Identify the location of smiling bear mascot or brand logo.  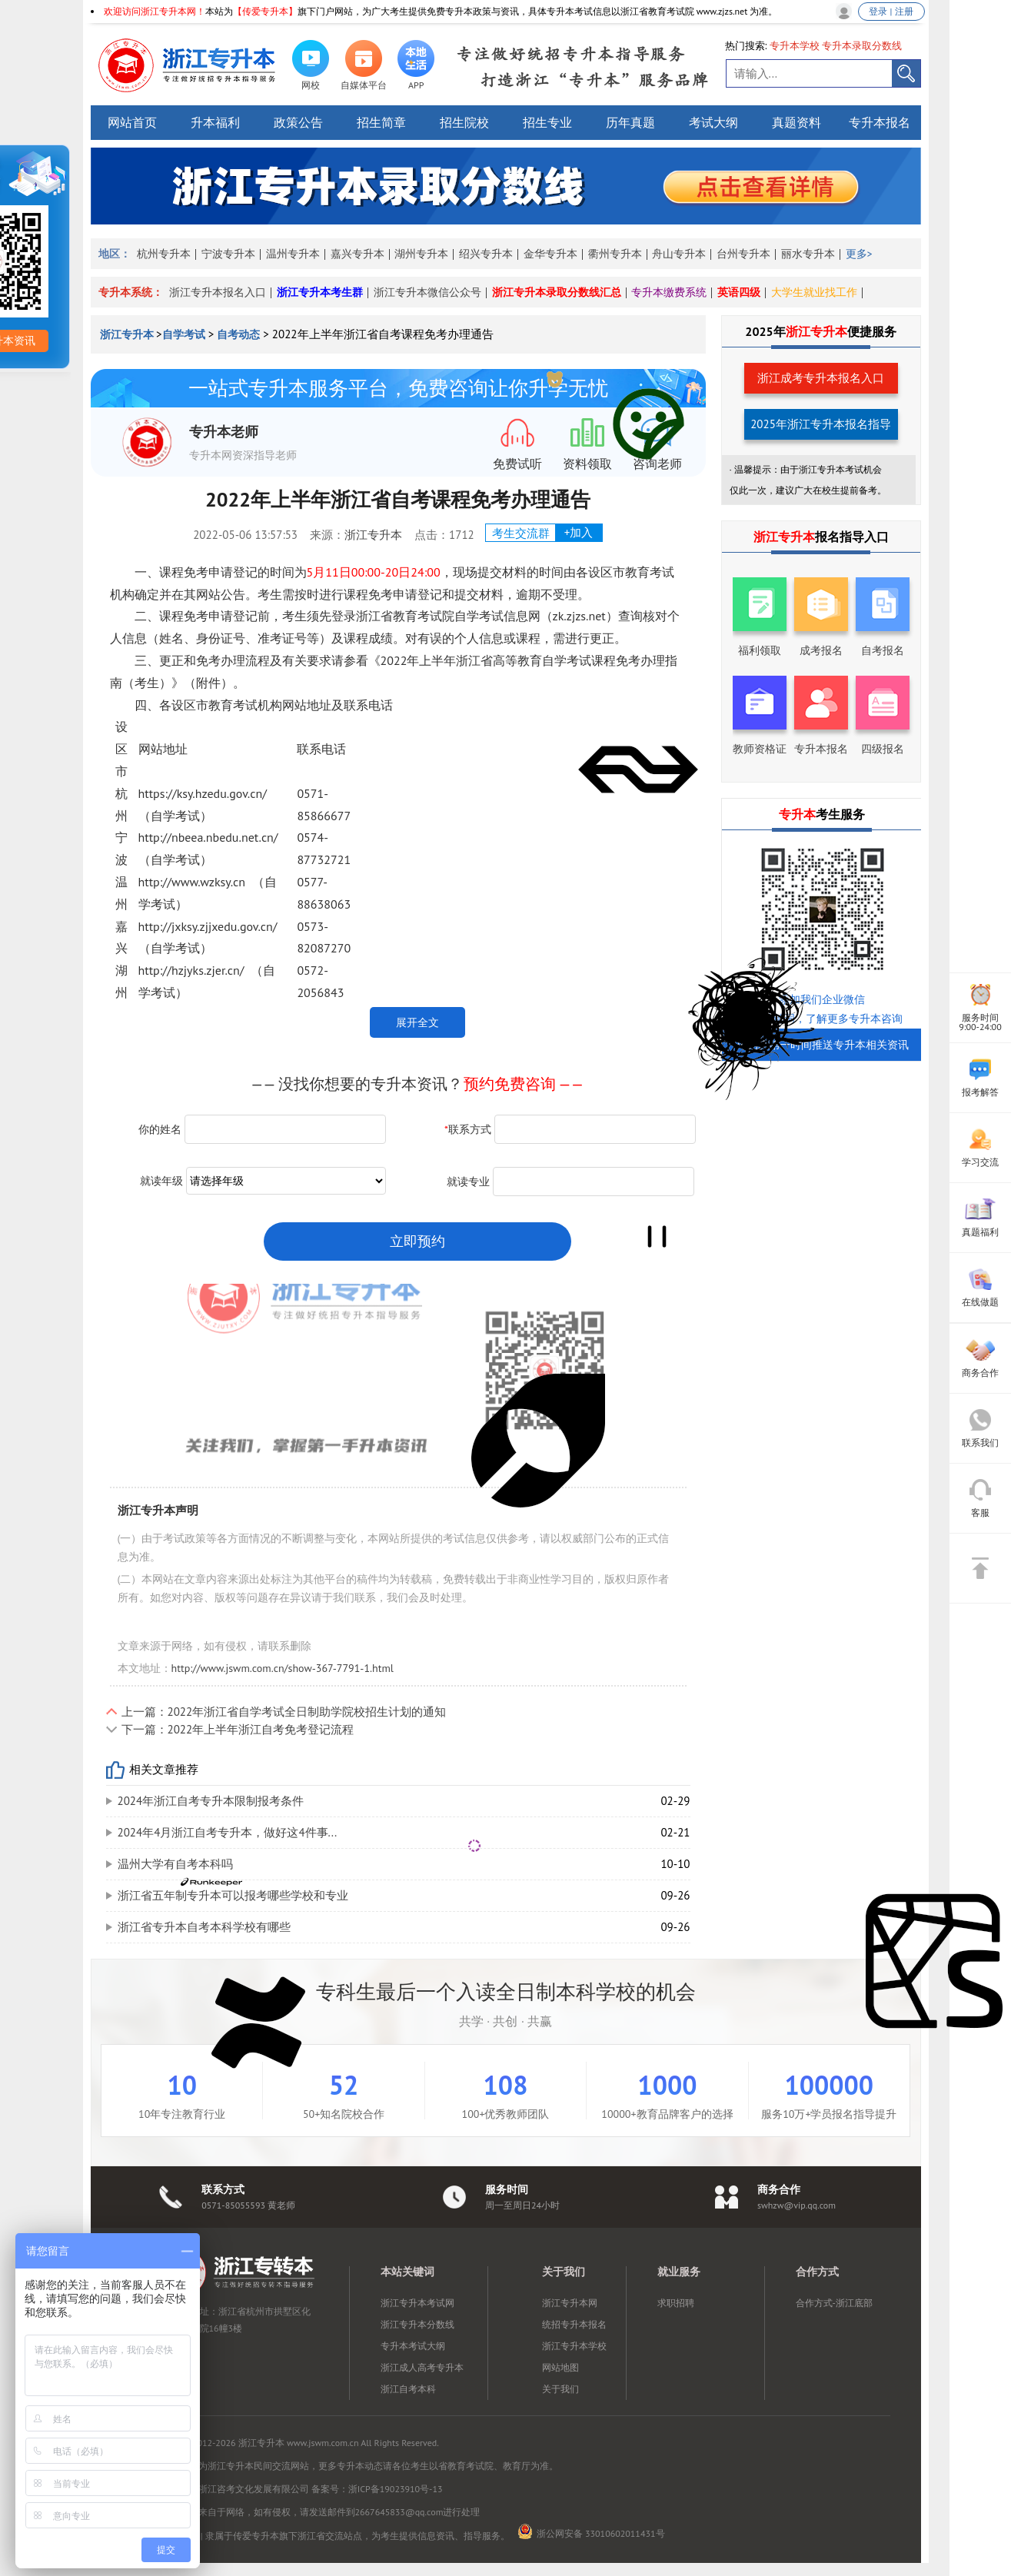
(554, 379).